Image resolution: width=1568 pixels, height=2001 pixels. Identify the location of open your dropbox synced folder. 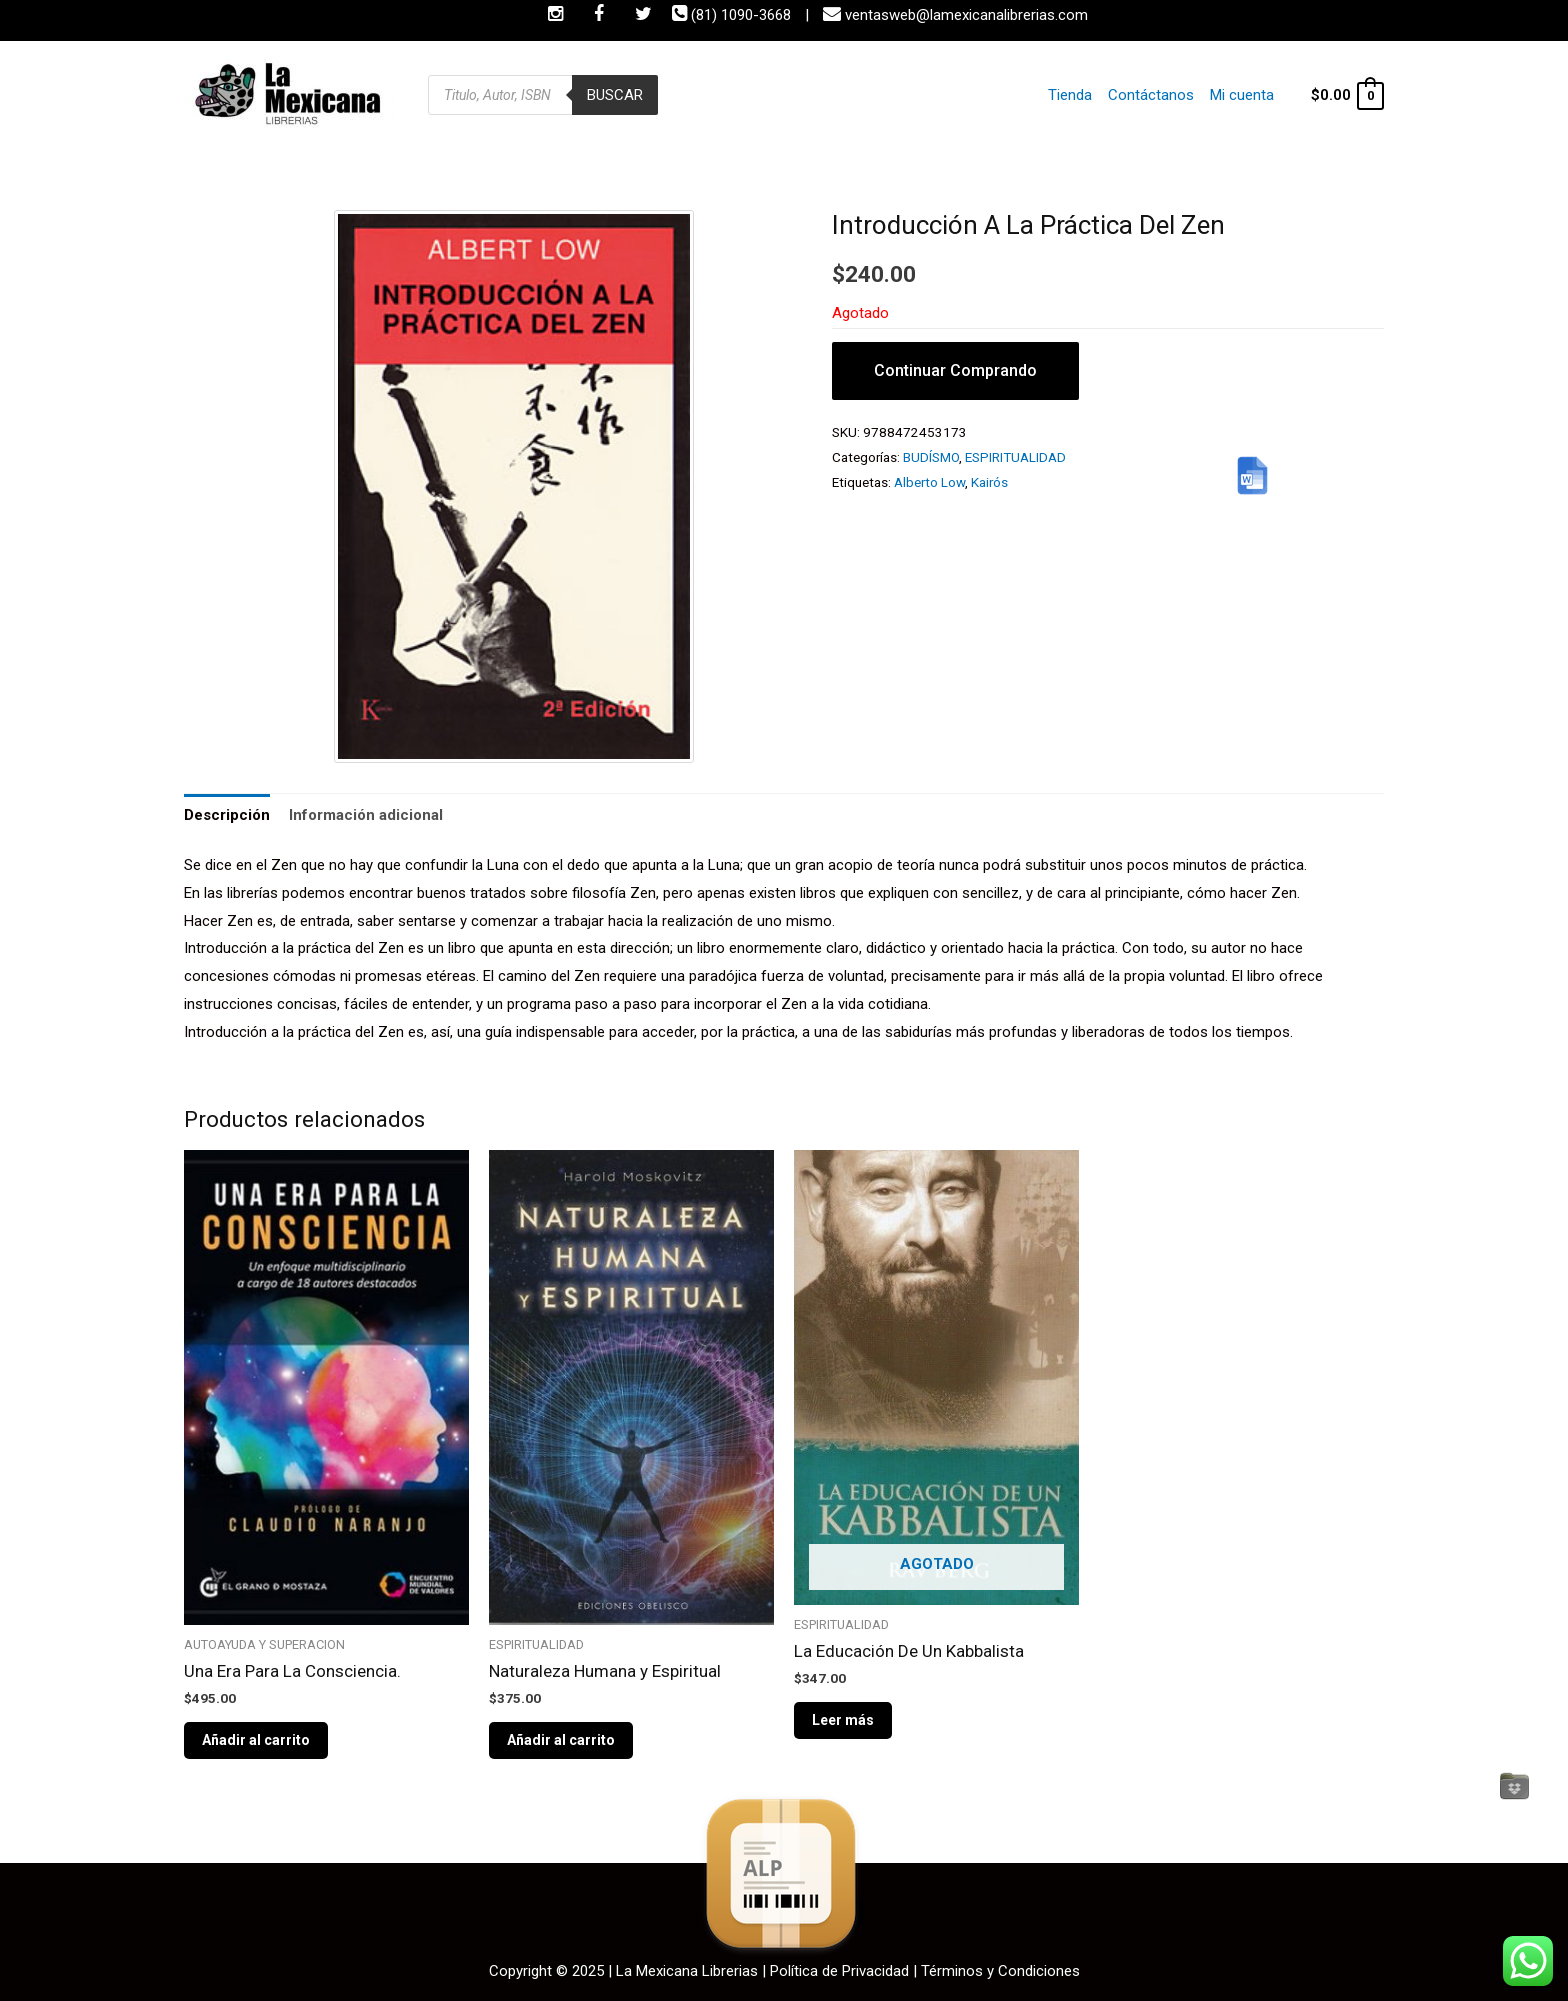
(1514, 1785).